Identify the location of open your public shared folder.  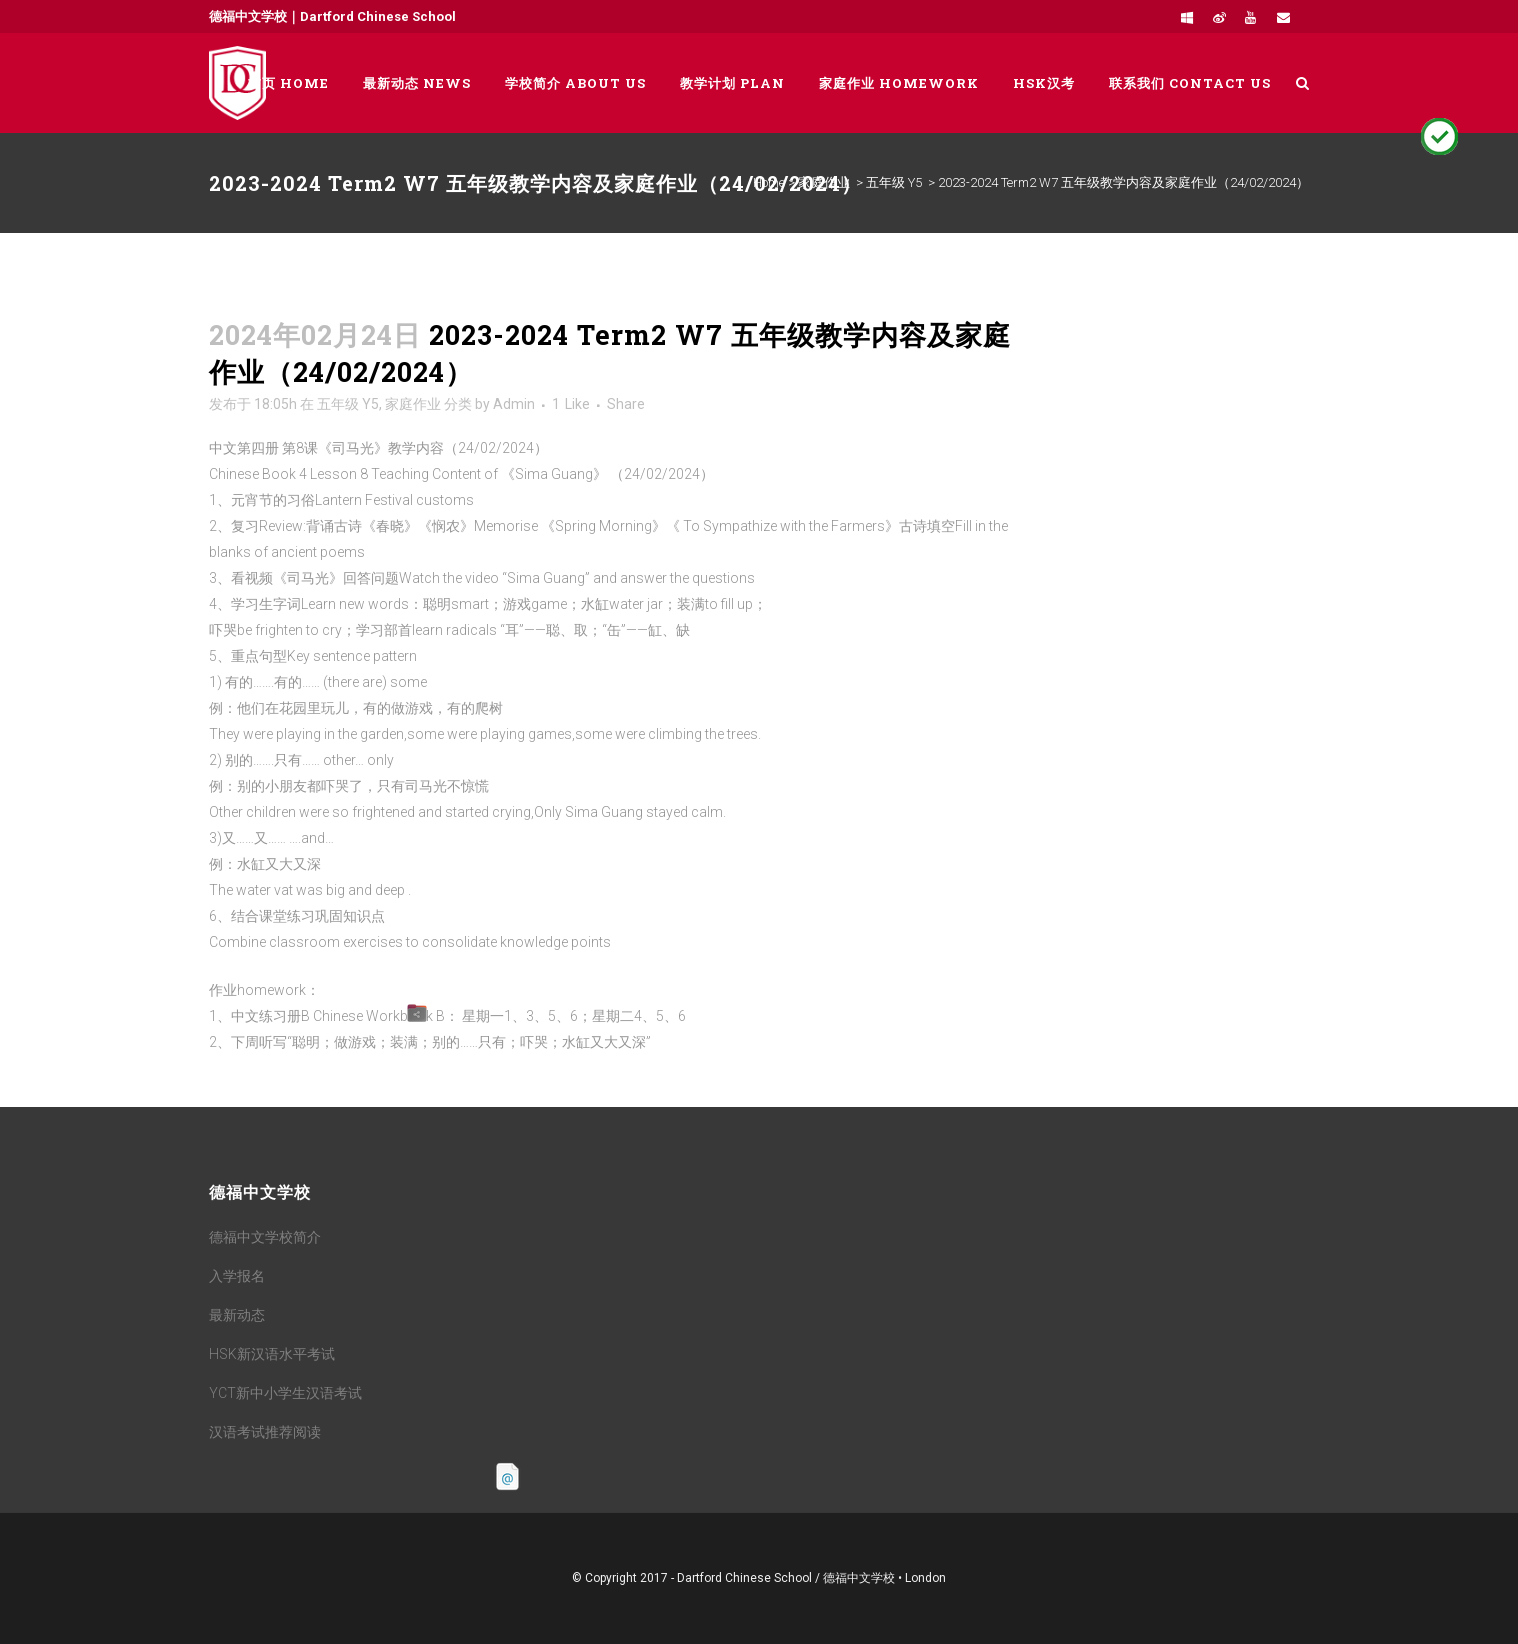
(417, 1013).